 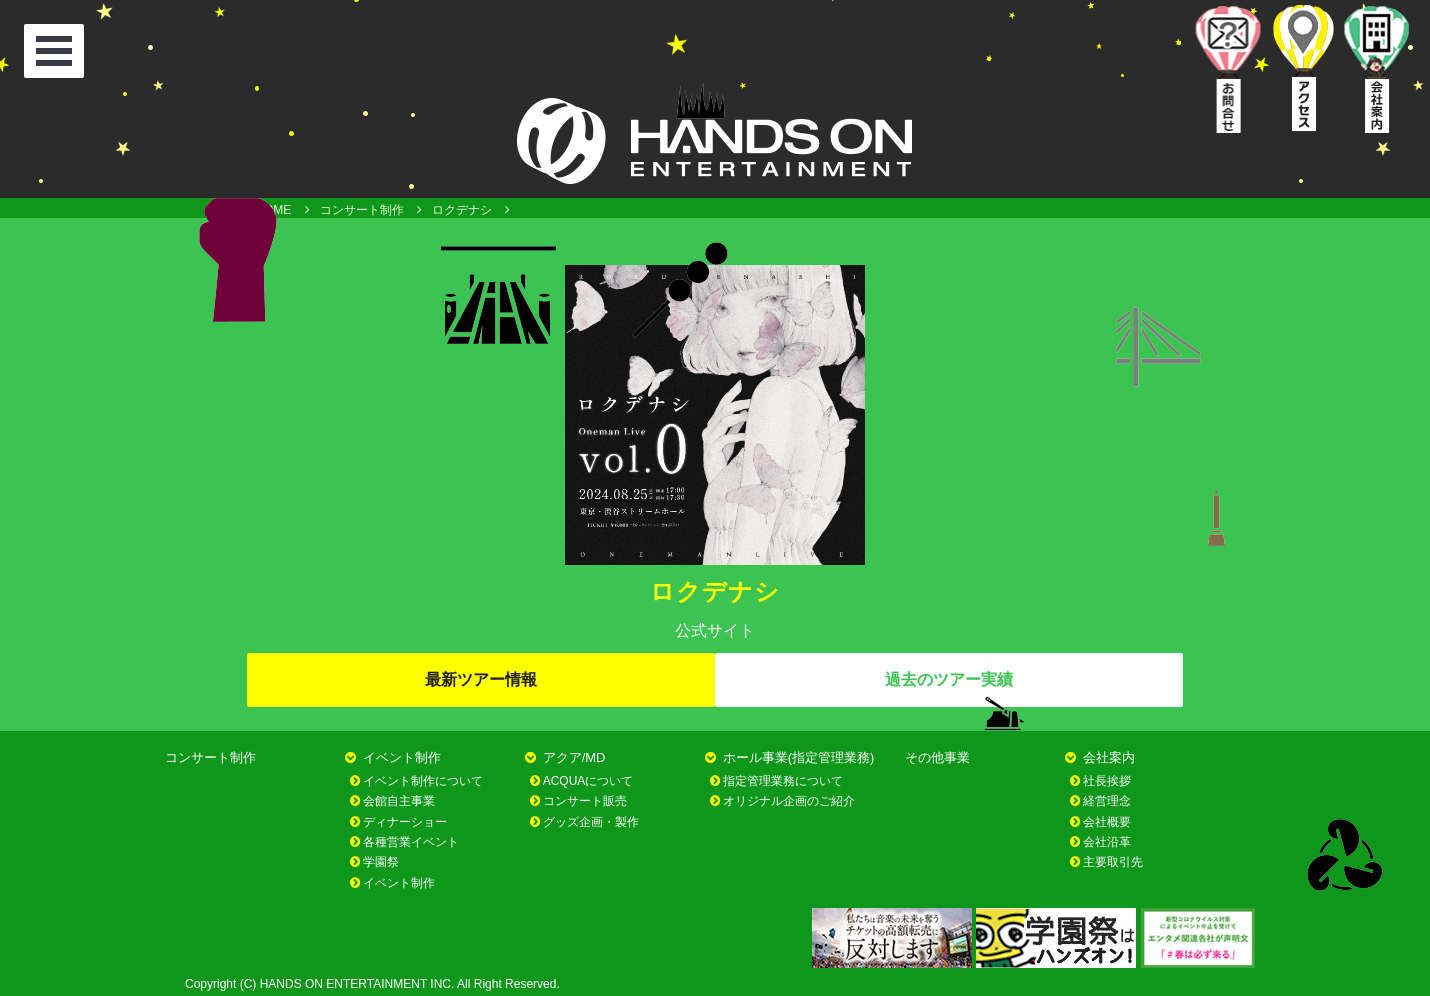 What do you see at coordinates (1004, 713) in the screenshot?
I see `butter ingredient in a cooking or recipe game` at bounding box center [1004, 713].